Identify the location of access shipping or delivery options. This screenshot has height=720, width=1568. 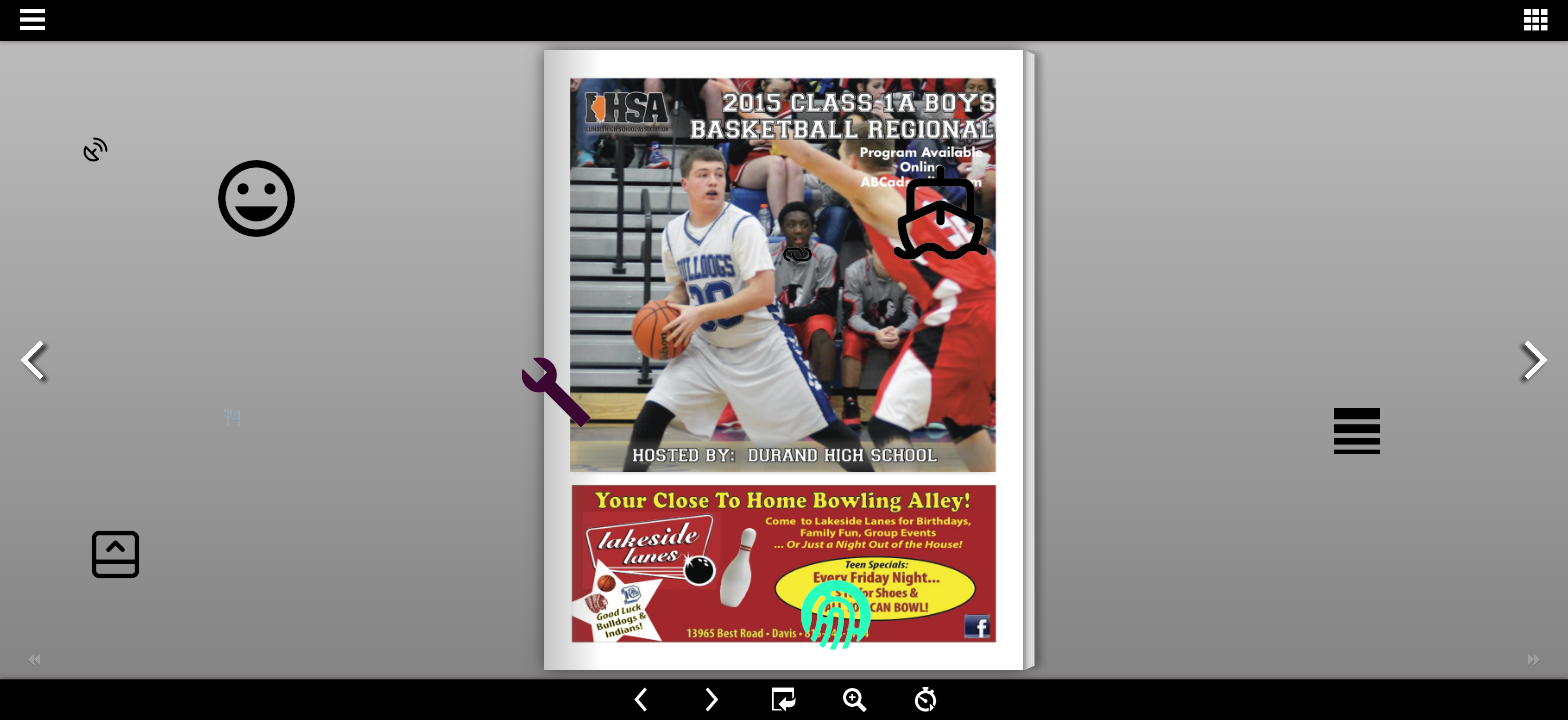
(940, 212).